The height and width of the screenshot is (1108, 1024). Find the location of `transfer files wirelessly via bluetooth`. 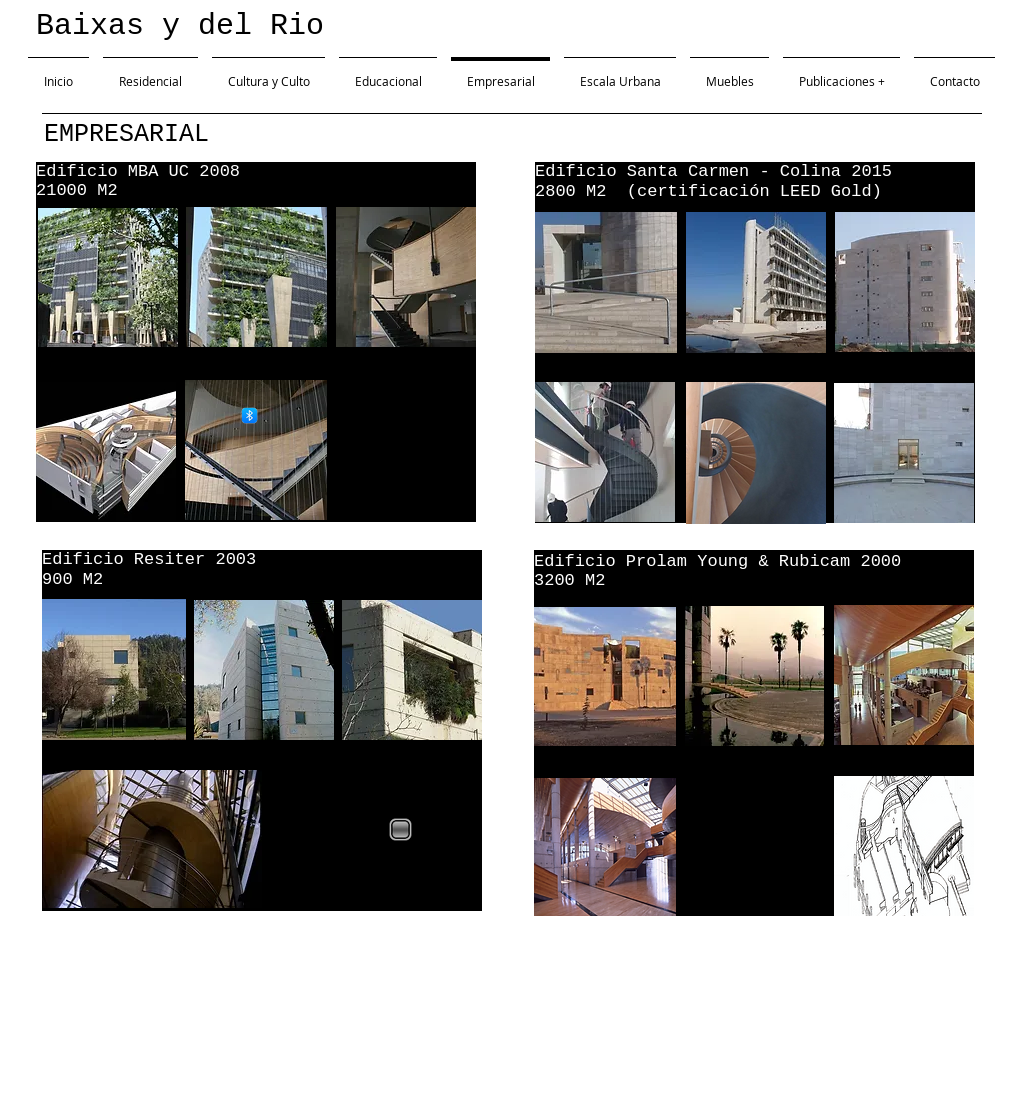

transfer files wirelessly via bluetooth is located at coordinates (249, 415).